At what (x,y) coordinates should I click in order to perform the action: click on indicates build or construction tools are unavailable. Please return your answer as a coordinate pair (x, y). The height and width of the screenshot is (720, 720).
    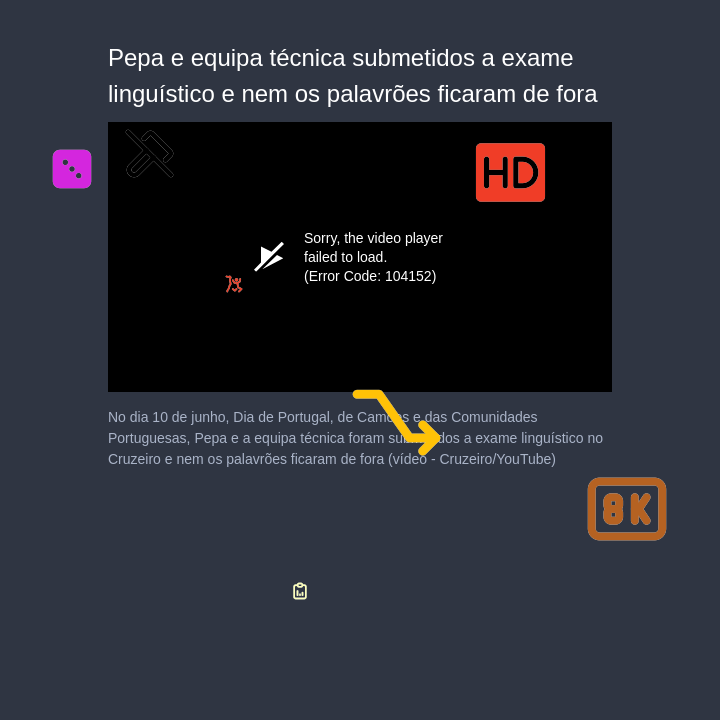
    Looking at the image, I should click on (149, 153).